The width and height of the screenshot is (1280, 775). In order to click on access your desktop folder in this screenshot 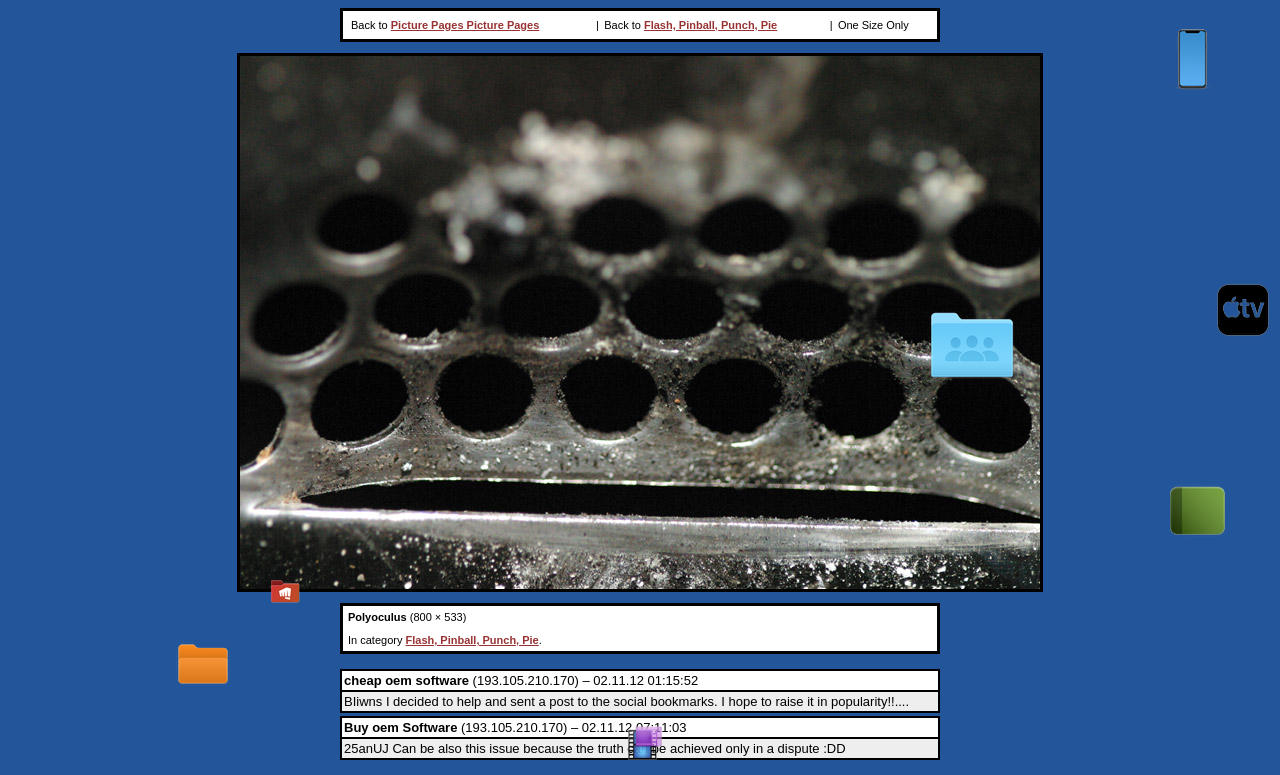, I will do `click(1197, 509)`.